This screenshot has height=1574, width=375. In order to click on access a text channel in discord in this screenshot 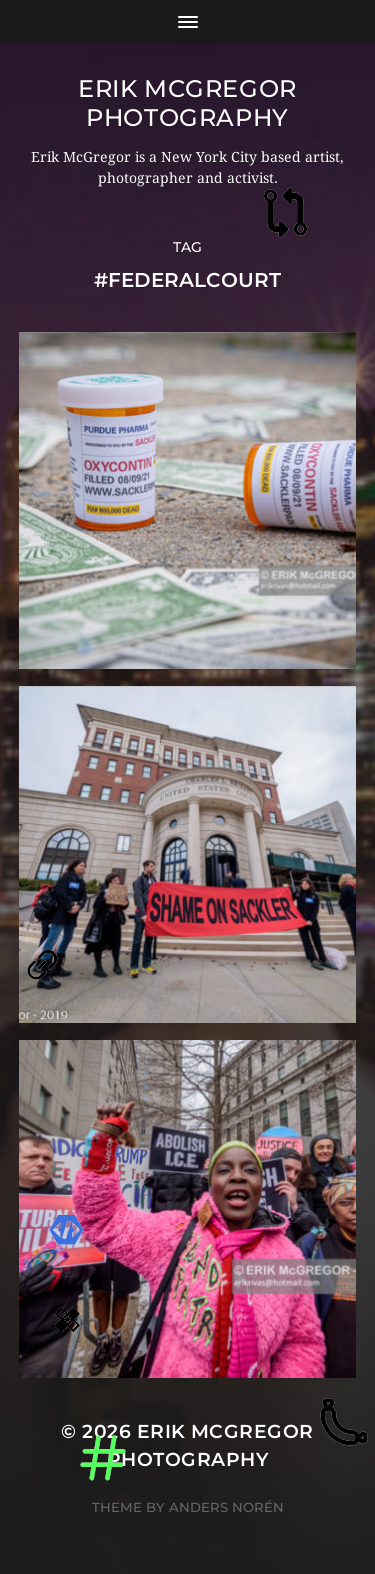, I will do `click(103, 1458)`.